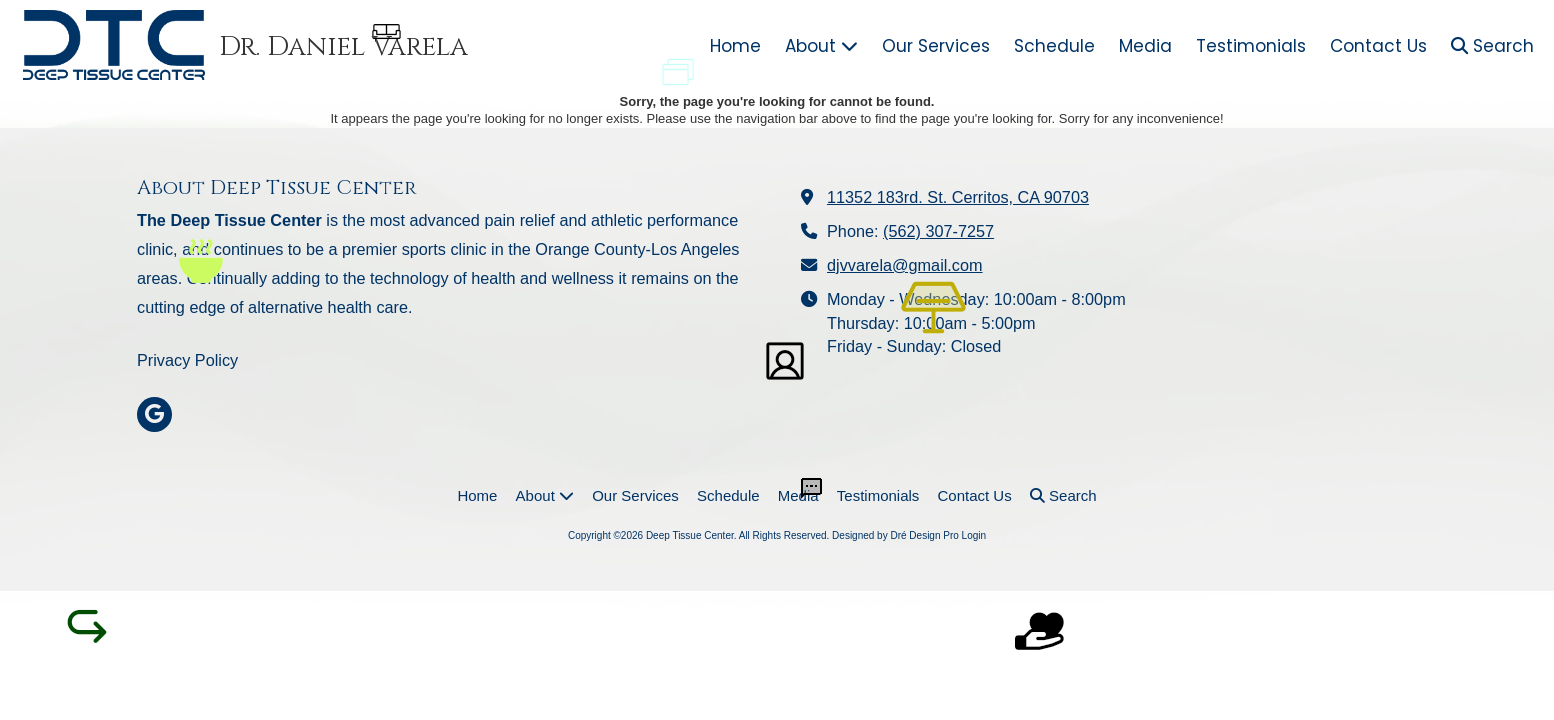 The width and height of the screenshot is (1554, 720). Describe the element at coordinates (678, 72) in the screenshot. I see `view open browser windows` at that location.